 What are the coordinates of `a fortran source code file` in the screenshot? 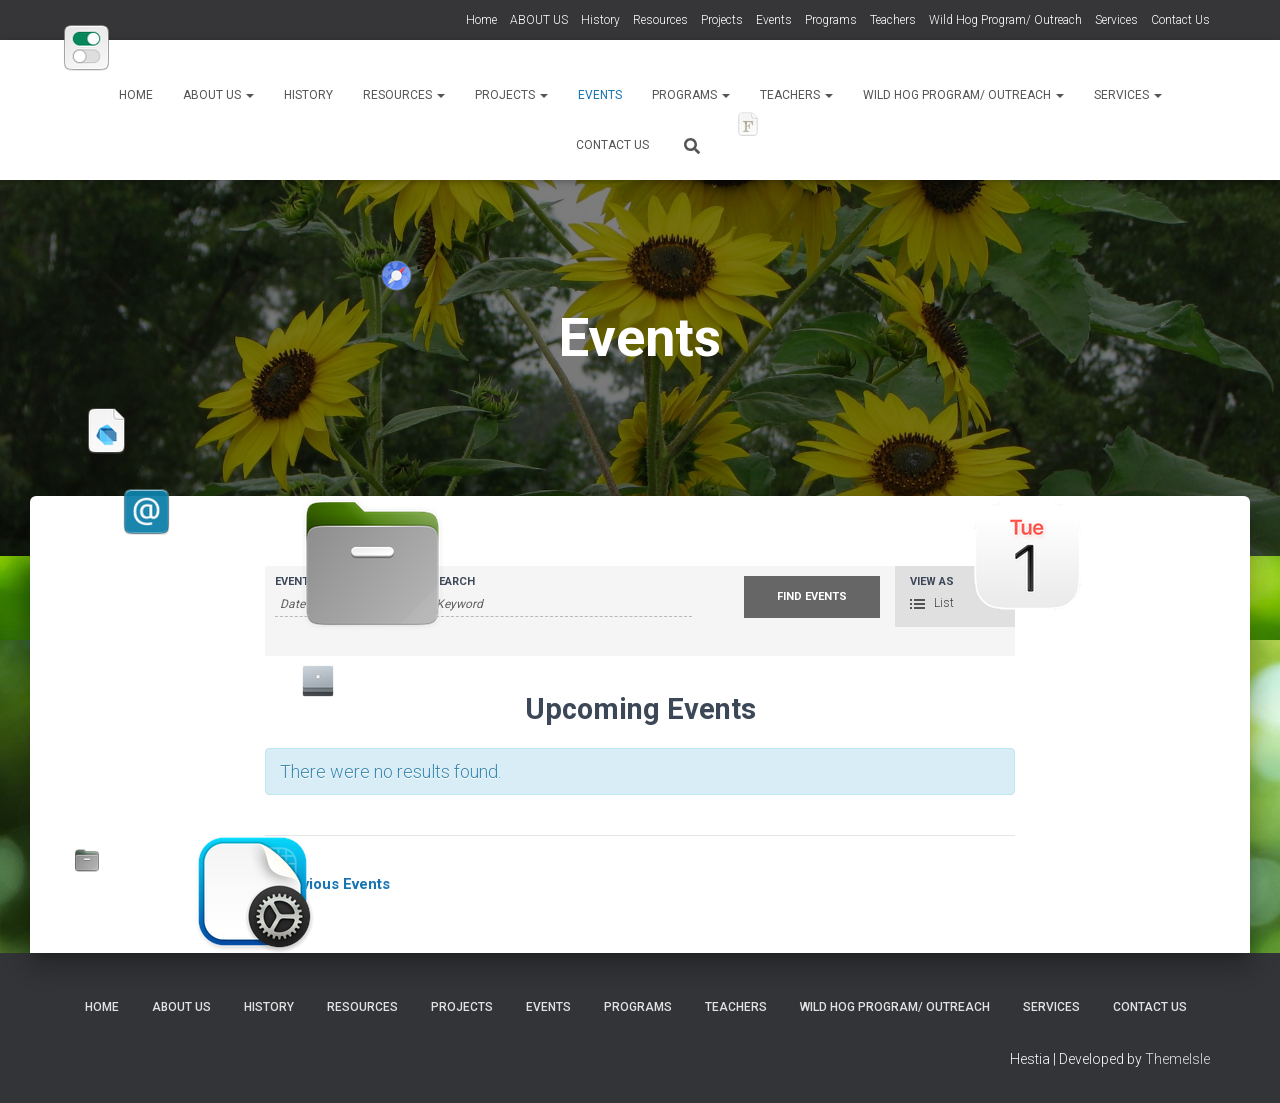 It's located at (748, 124).